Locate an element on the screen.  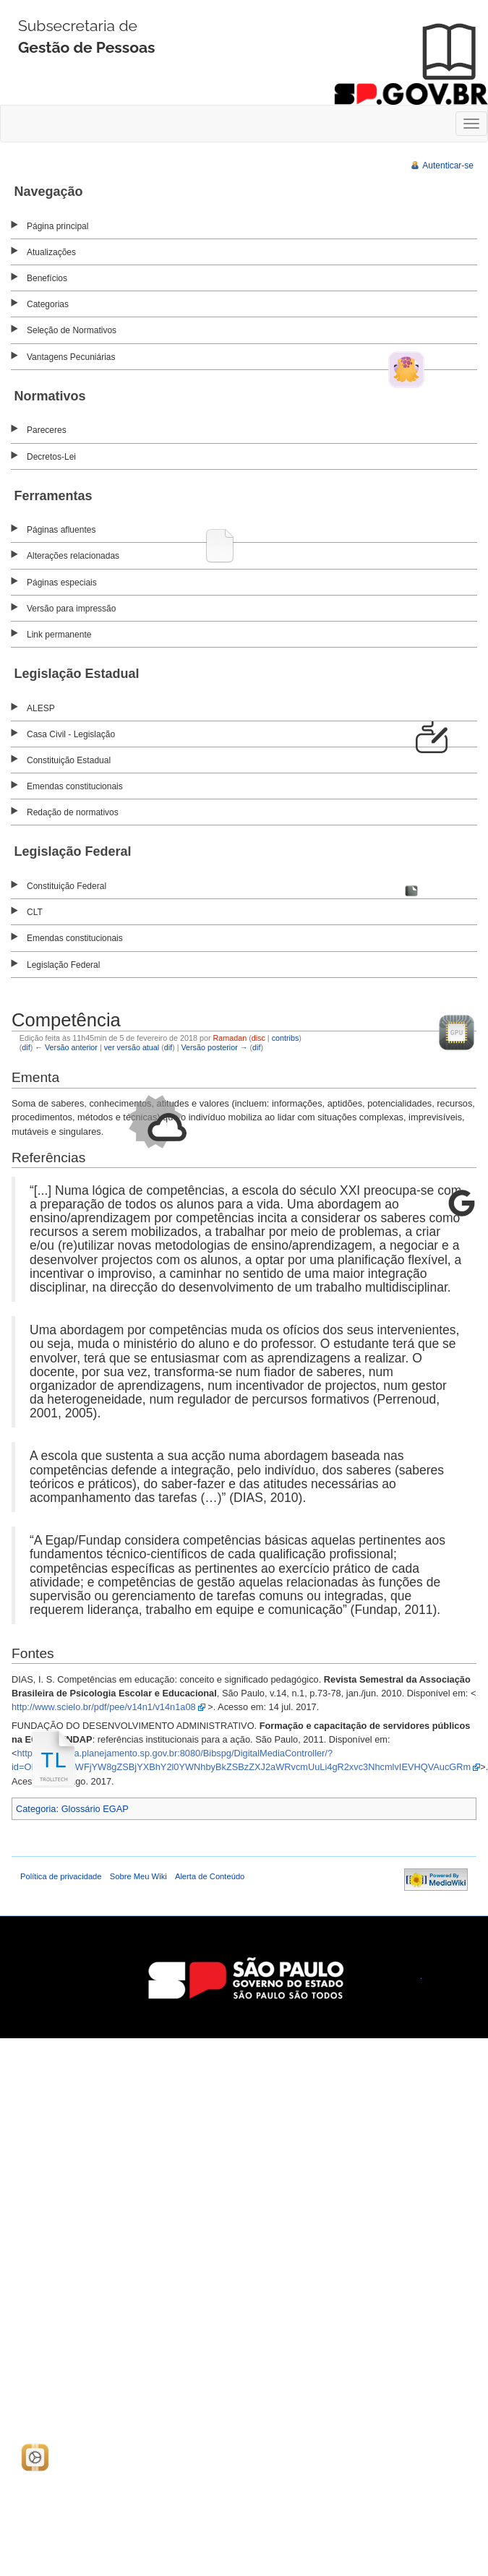
preview a text file before opening is located at coordinates (220, 546).